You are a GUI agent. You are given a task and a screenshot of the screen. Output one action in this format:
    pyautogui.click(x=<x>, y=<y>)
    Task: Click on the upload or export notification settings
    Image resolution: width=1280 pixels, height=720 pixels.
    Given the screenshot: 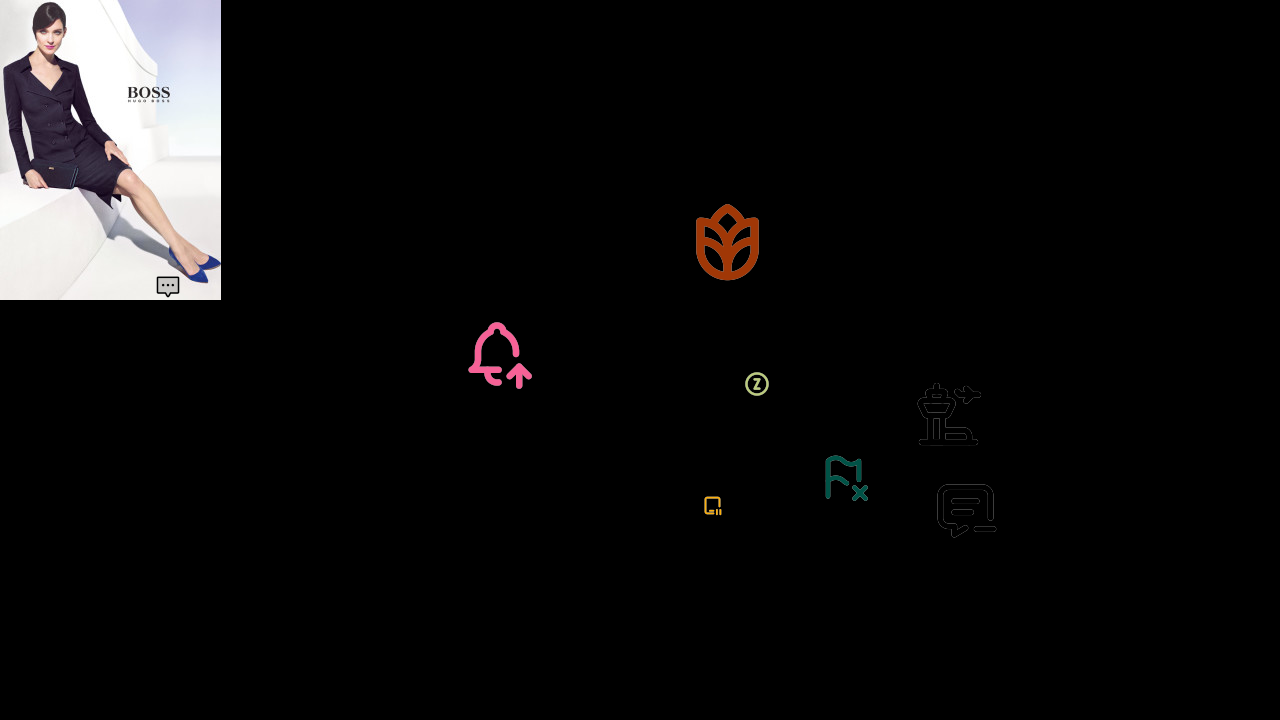 What is the action you would take?
    pyautogui.click(x=497, y=354)
    